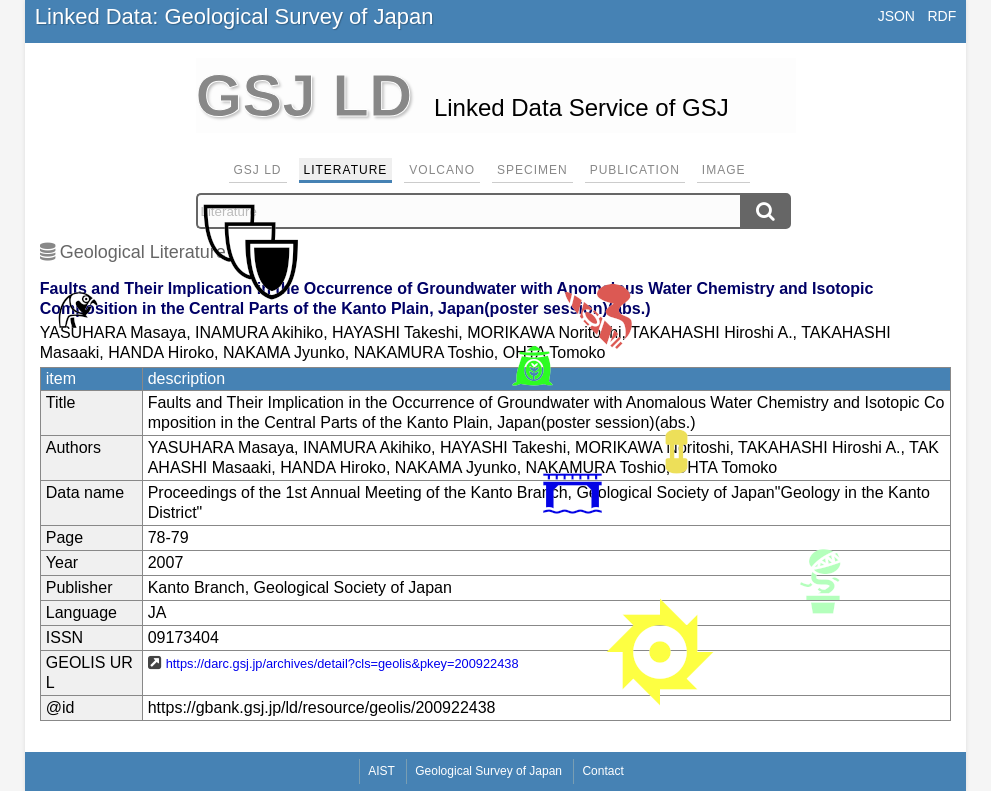  Describe the element at coordinates (250, 251) in the screenshot. I see `view protection history or past defenses` at that location.